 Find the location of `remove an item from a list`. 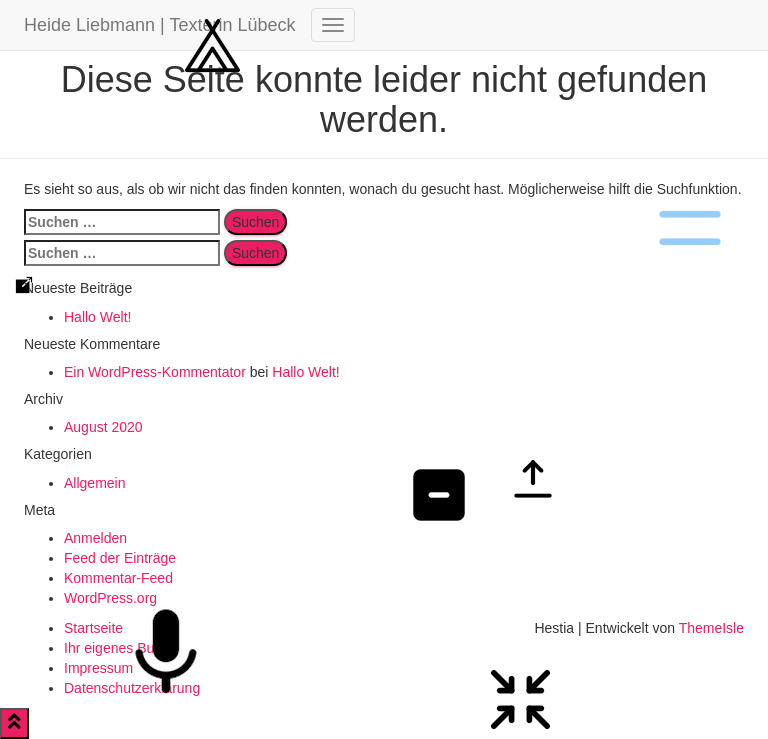

remove an item from a list is located at coordinates (439, 495).